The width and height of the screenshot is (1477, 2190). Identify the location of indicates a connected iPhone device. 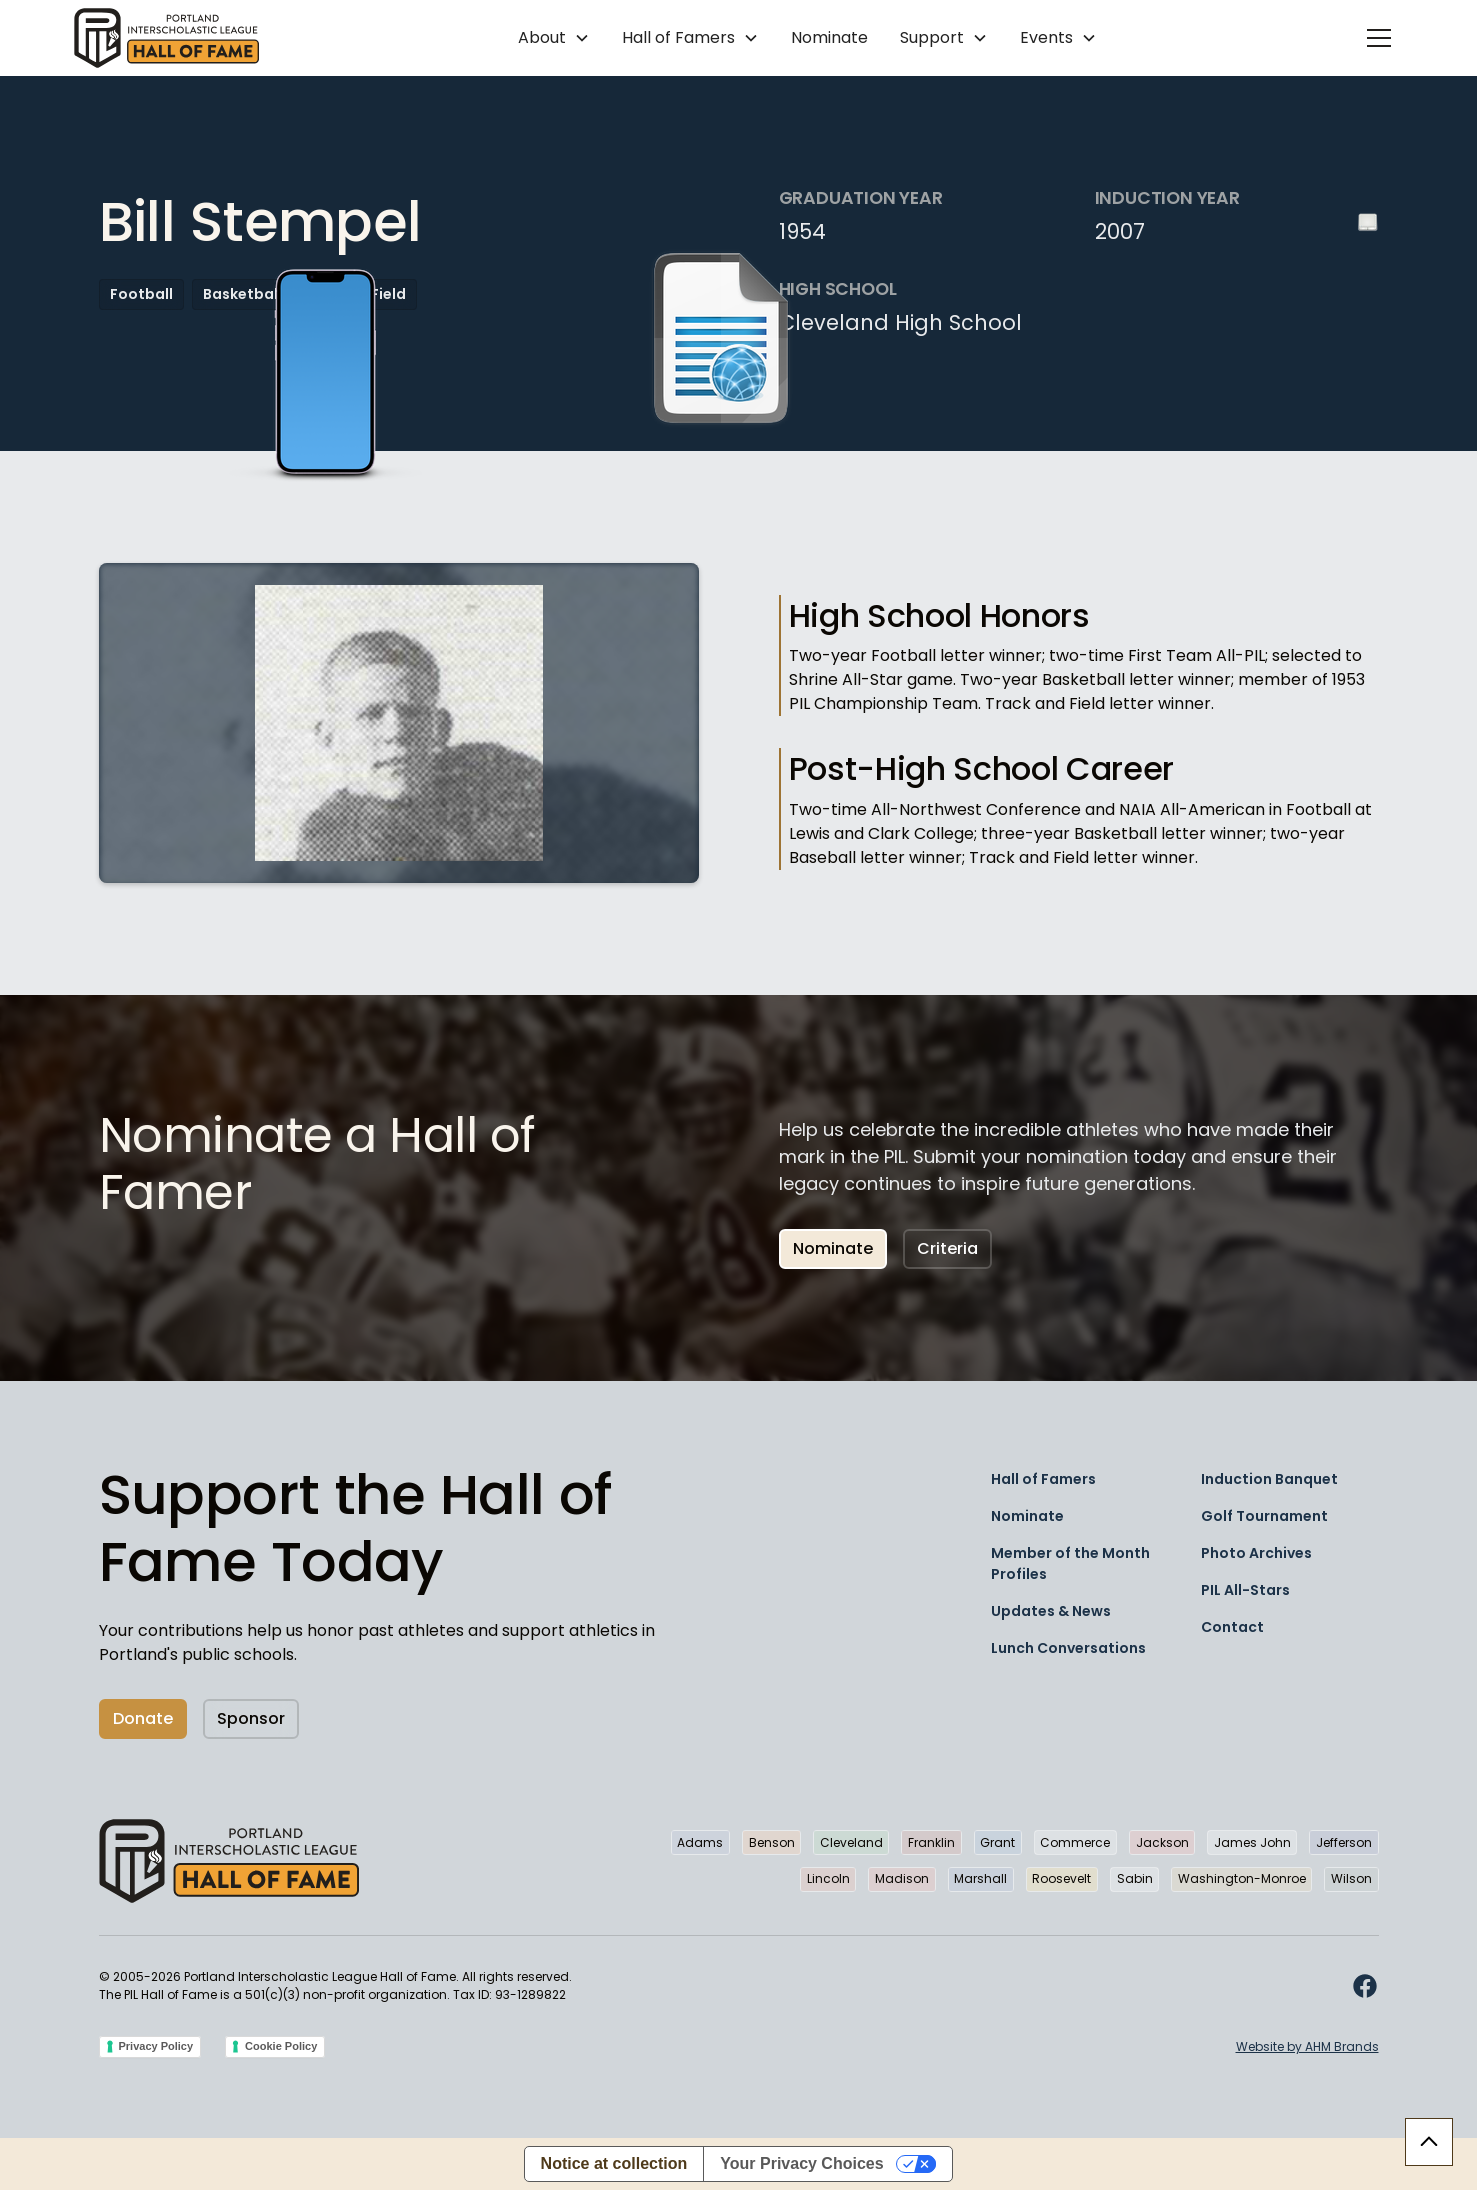
(325, 375).